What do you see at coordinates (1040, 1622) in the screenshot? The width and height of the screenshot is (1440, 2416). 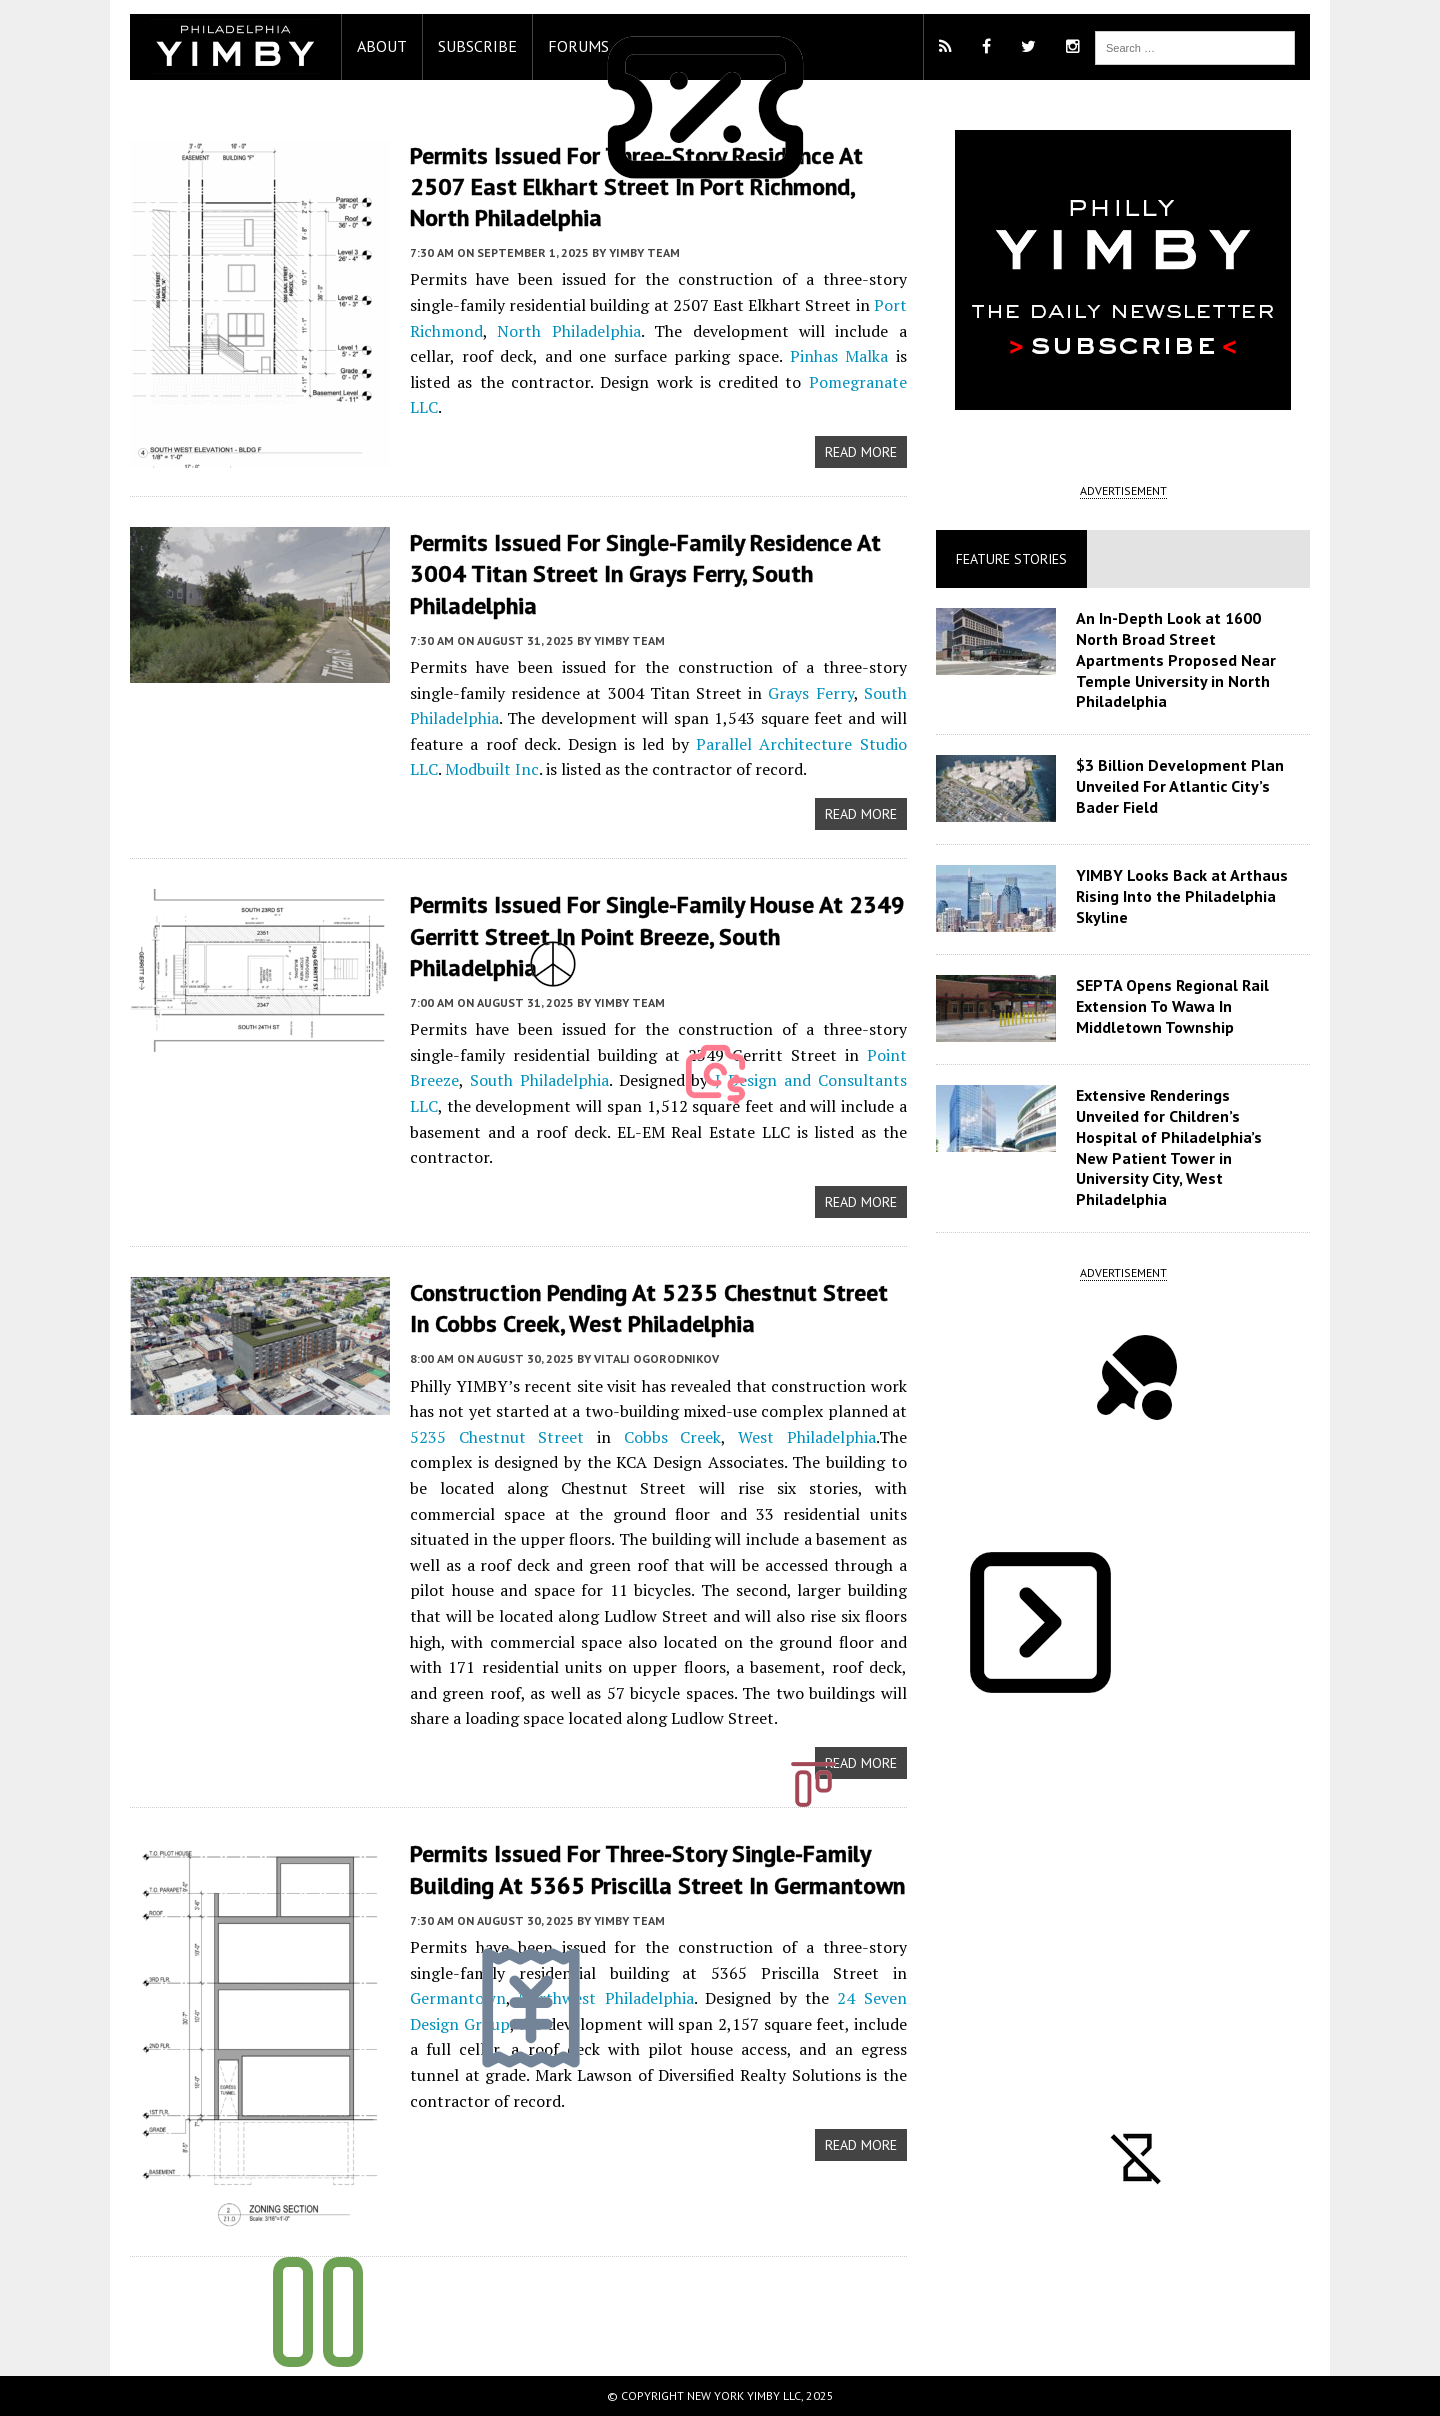 I see `navigate to the next item or page` at bounding box center [1040, 1622].